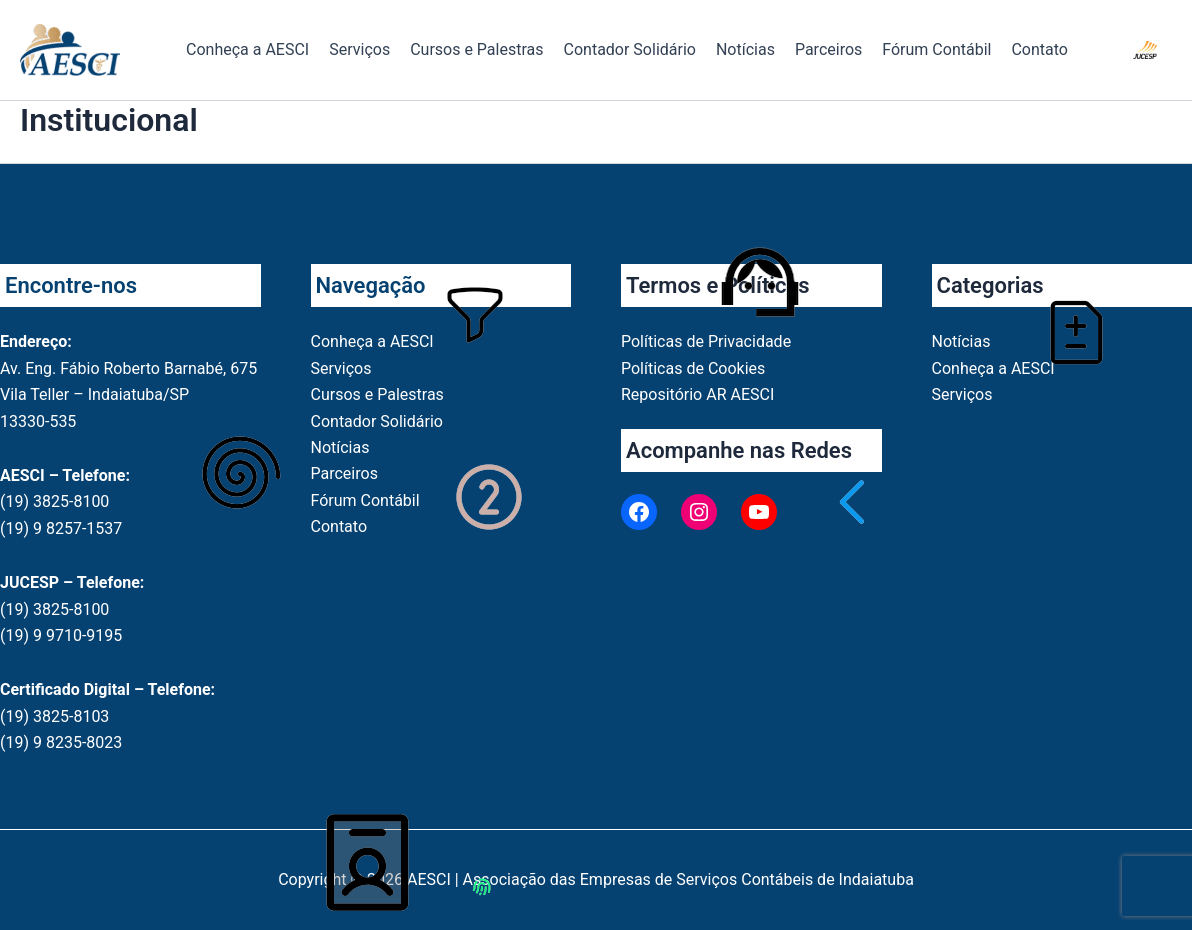  What do you see at coordinates (475, 315) in the screenshot?
I see `filter or sort content` at bounding box center [475, 315].